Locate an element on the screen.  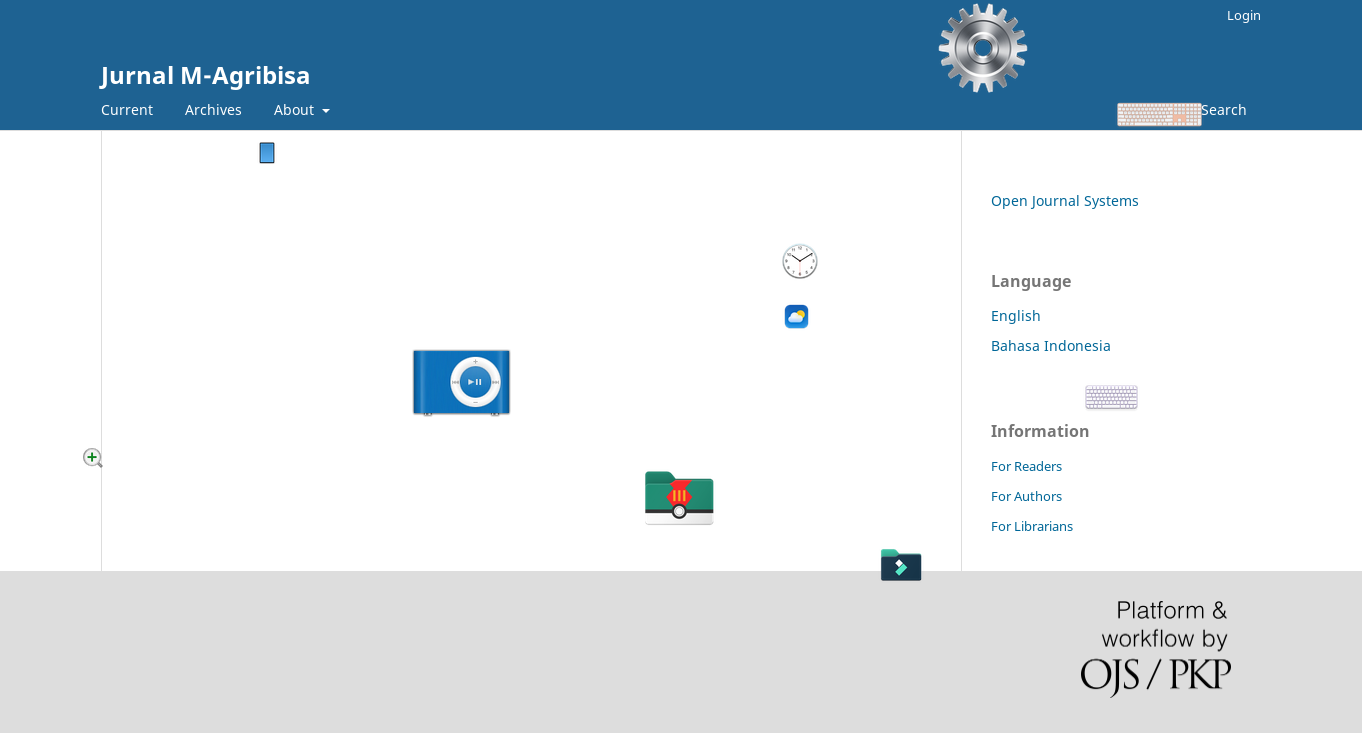
zoom in on the current view is located at coordinates (93, 458).